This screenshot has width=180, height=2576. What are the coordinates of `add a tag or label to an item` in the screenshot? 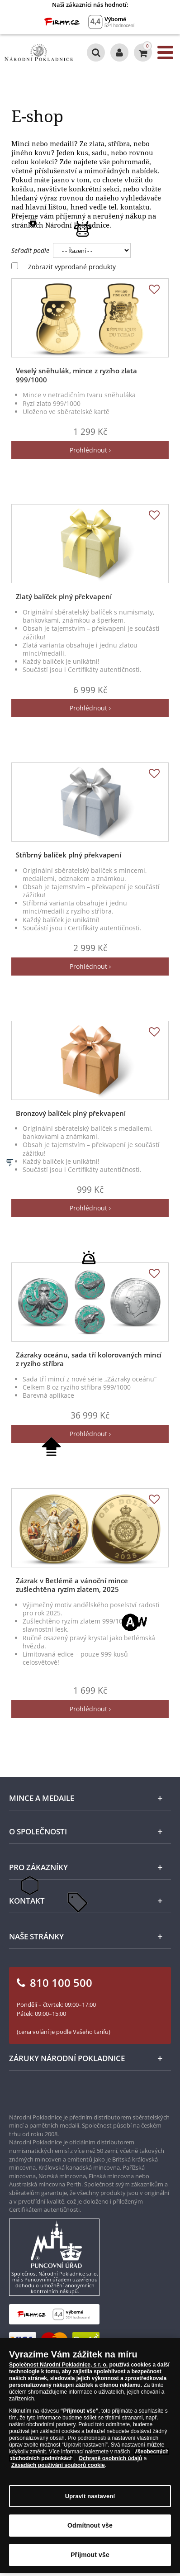 It's located at (76, 1901).